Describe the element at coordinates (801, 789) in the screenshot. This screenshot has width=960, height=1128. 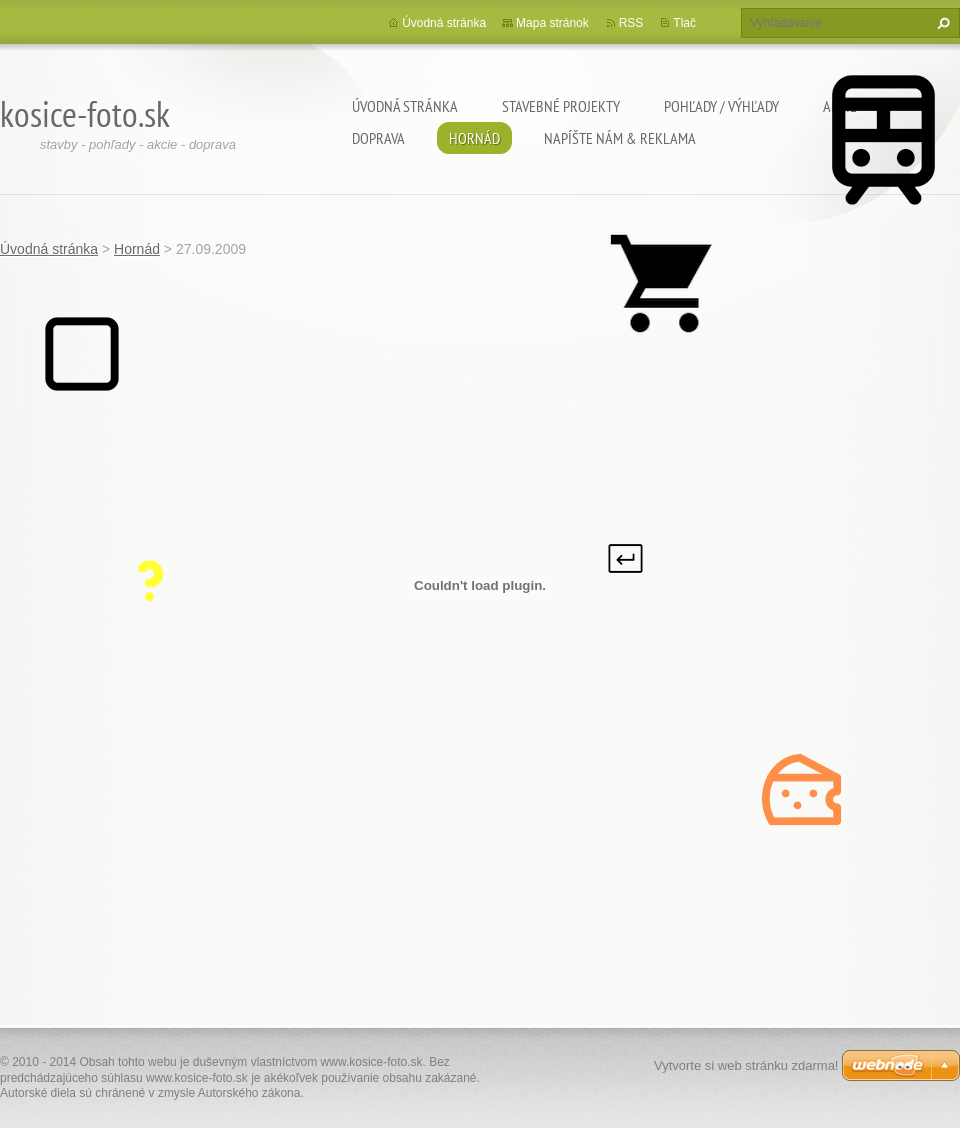
I see `browse dairy or cheese products` at that location.